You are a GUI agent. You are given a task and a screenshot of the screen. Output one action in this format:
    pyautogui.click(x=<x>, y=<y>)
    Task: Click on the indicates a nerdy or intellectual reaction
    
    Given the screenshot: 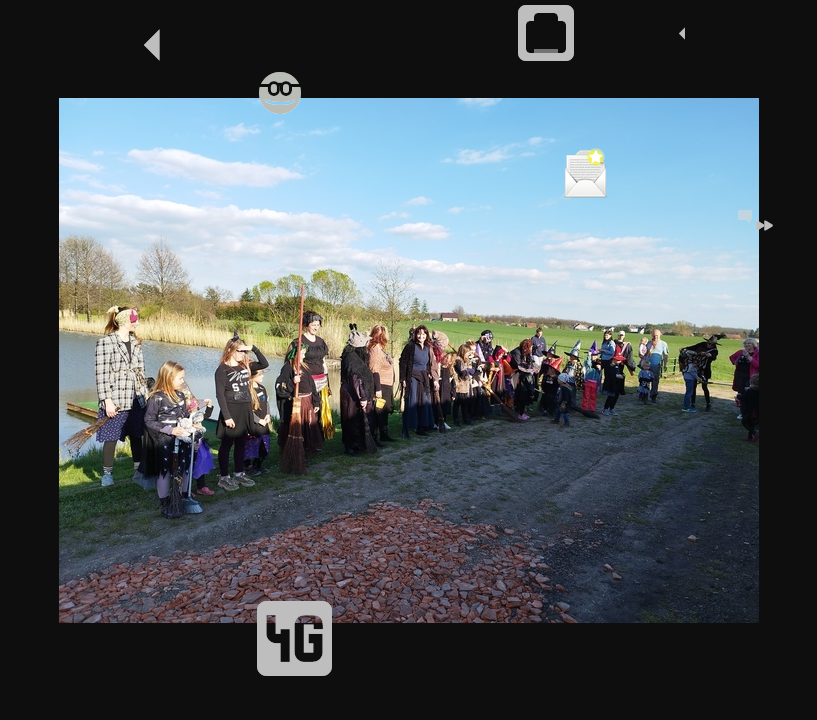 What is the action you would take?
    pyautogui.click(x=280, y=93)
    